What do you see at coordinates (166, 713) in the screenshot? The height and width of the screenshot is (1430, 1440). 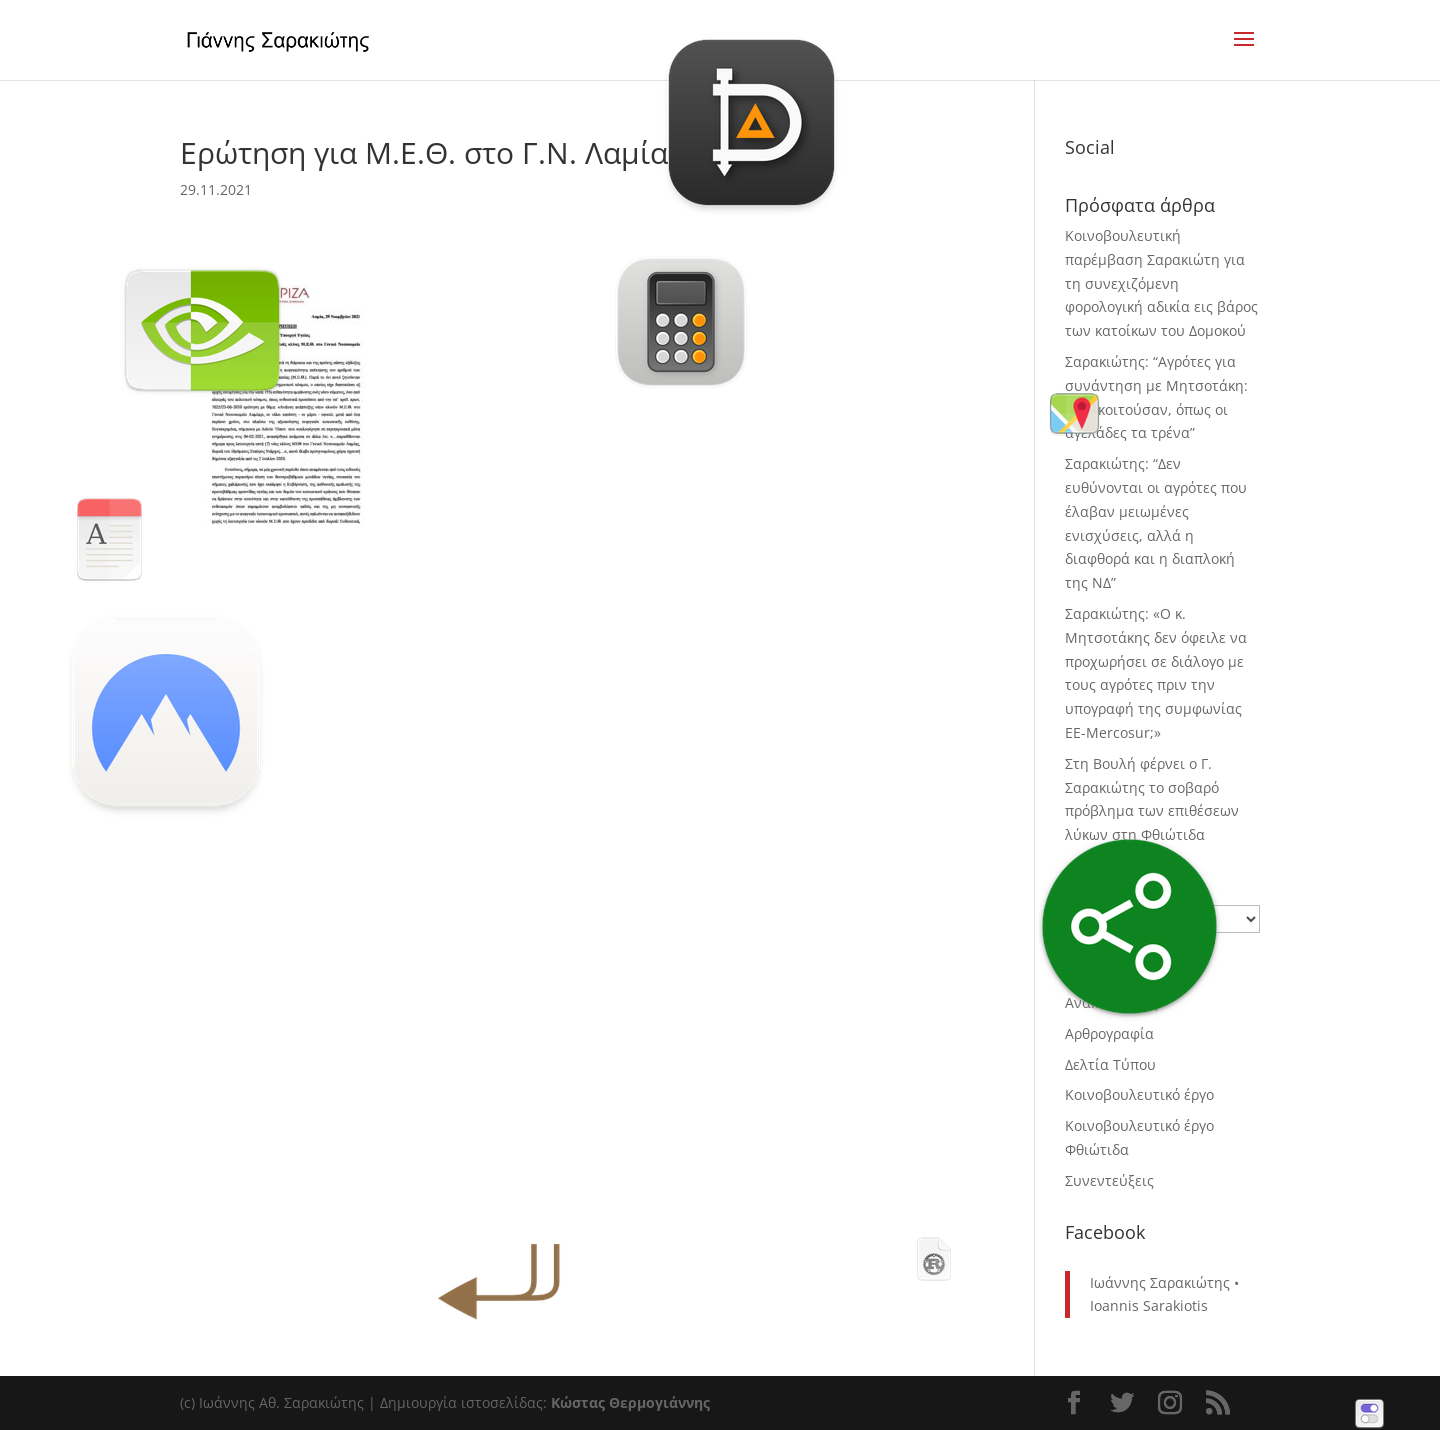 I see `open nordvpn application` at bounding box center [166, 713].